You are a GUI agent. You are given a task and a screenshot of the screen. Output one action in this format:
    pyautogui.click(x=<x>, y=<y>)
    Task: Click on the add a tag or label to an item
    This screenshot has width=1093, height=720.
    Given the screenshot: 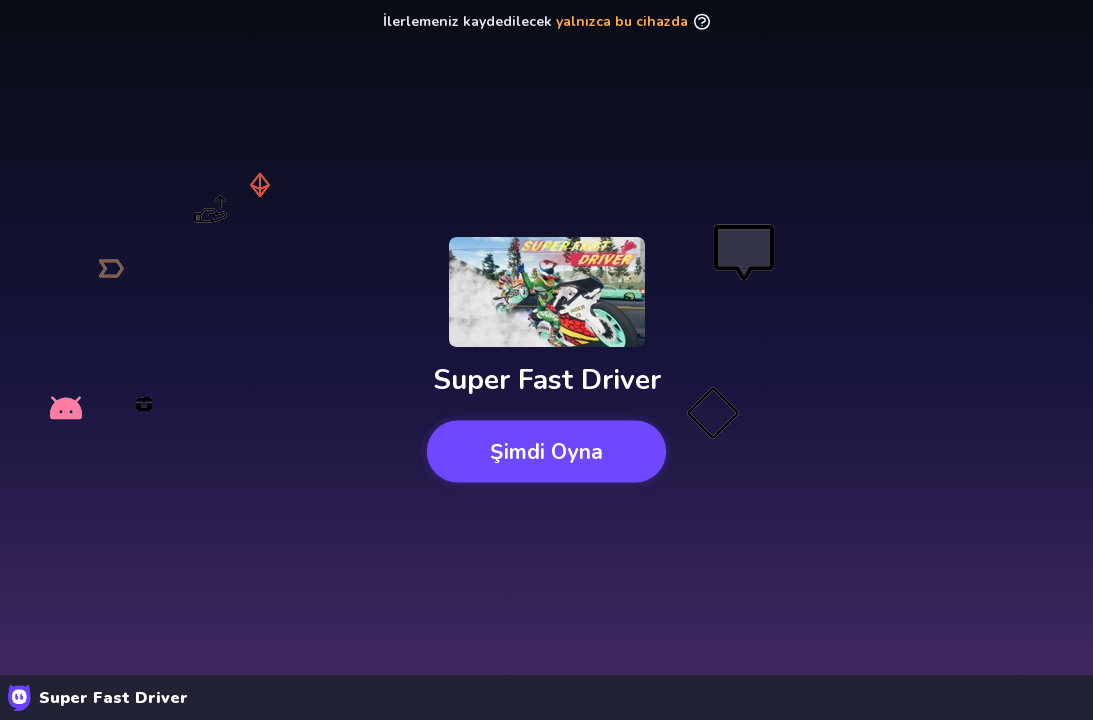 What is the action you would take?
    pyautogui.click(x=110, y=268)
    